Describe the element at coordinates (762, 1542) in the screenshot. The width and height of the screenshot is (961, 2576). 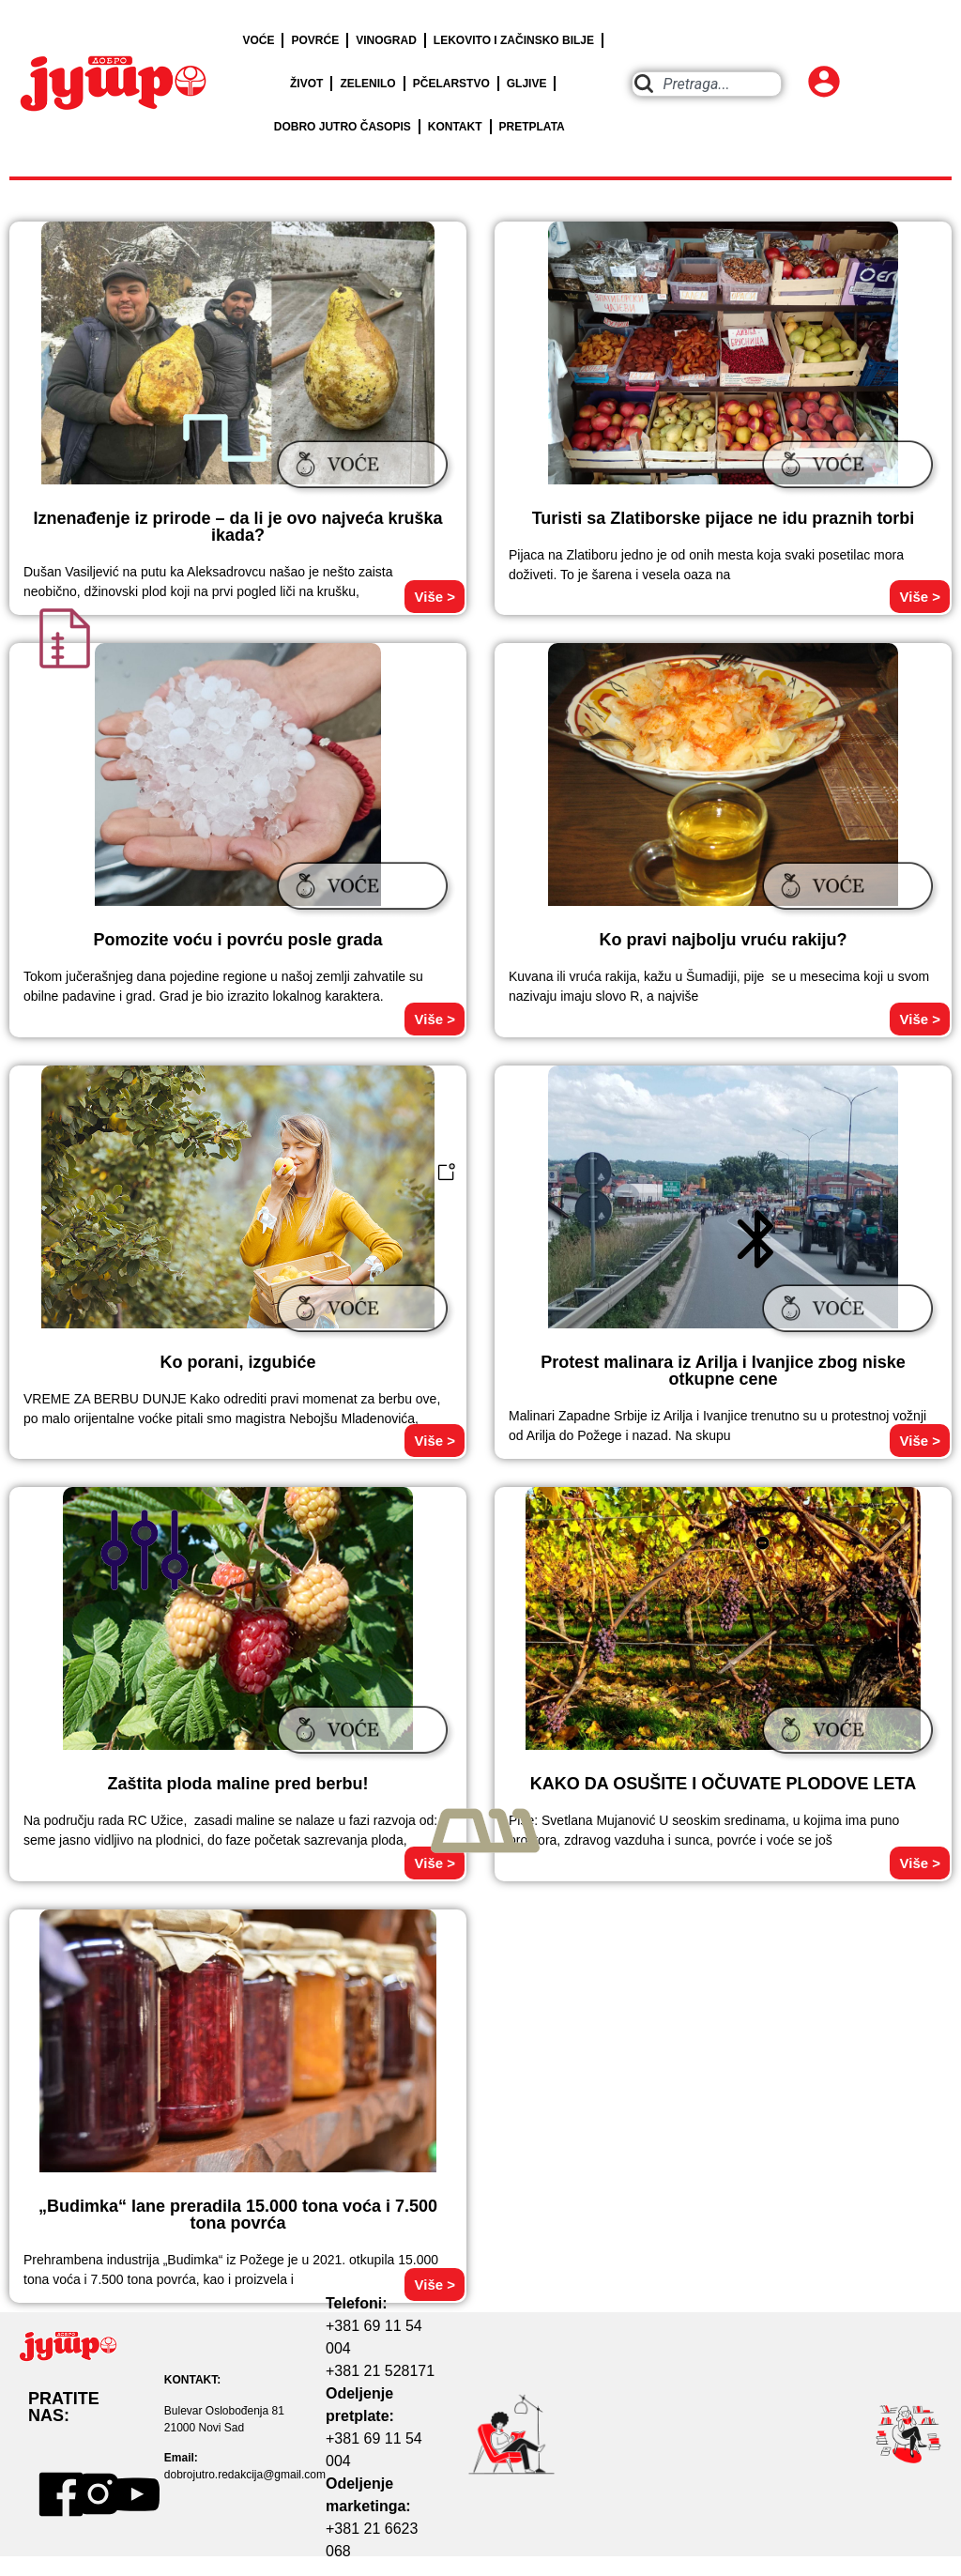
I see `do not disturb mode is enabled` at that location.